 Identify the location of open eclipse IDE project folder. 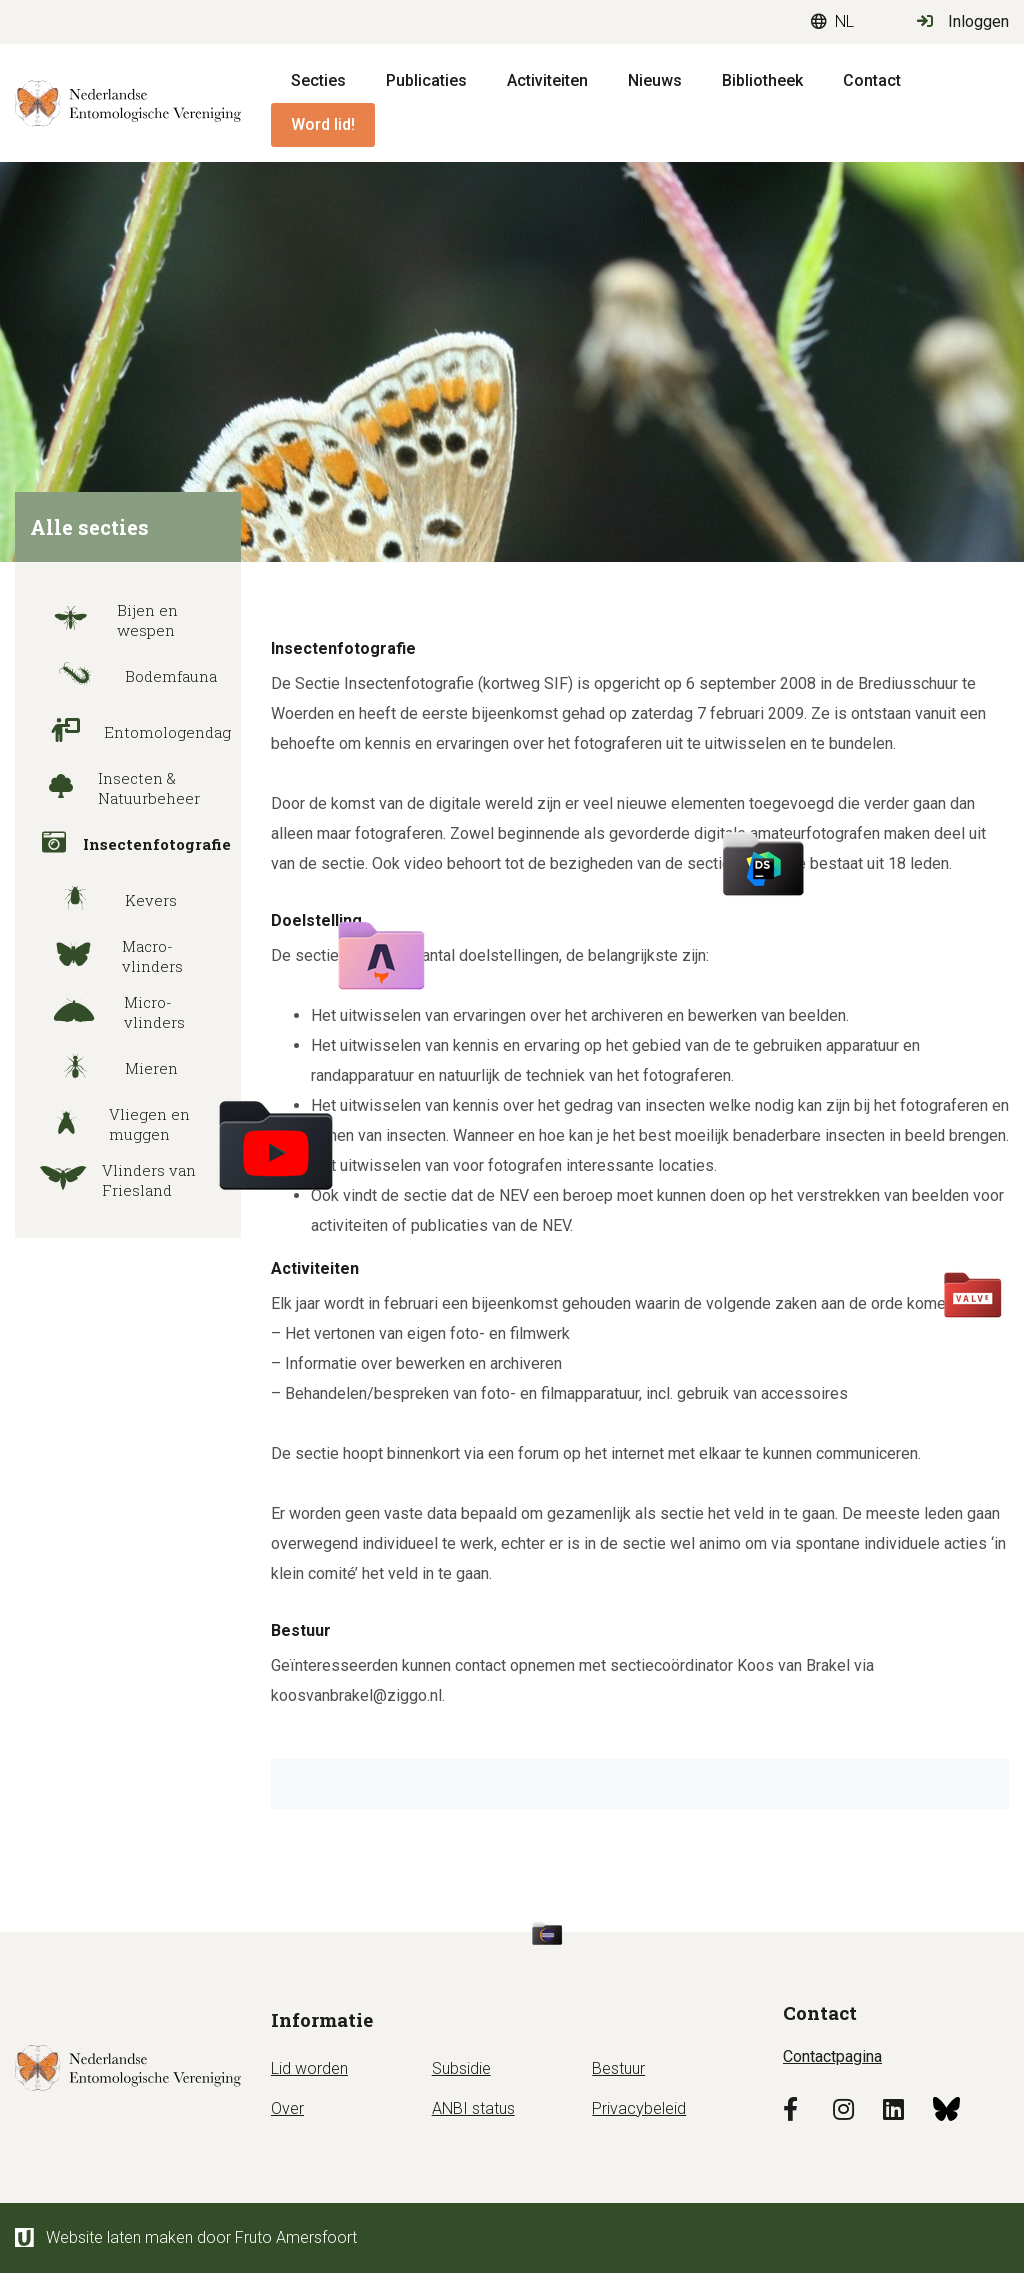
(547, 1934).